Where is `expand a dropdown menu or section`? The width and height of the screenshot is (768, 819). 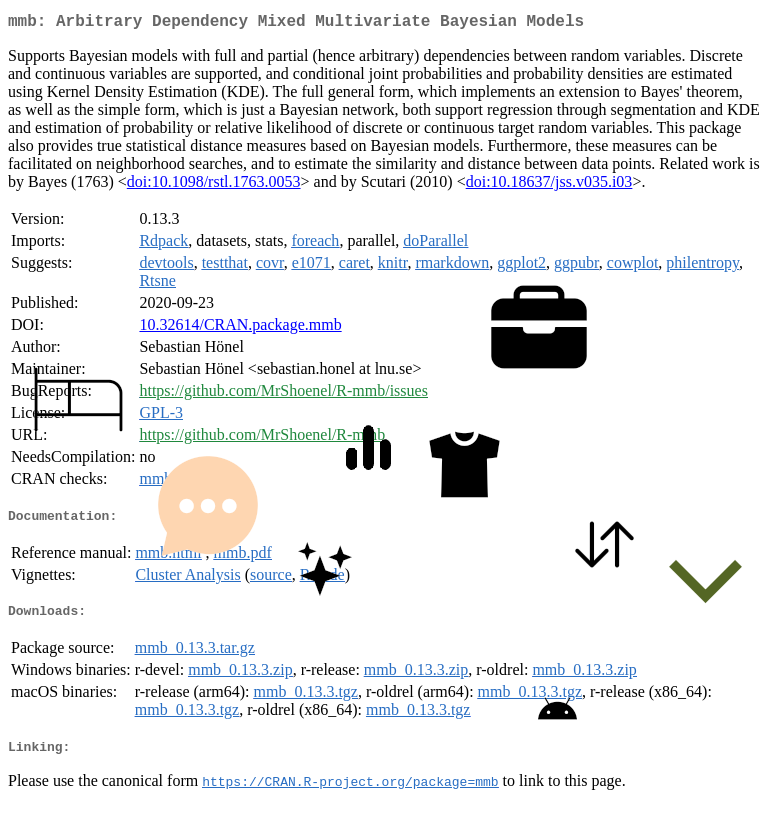
expand a dropdown menu or section is located at coordinates (705, 581).